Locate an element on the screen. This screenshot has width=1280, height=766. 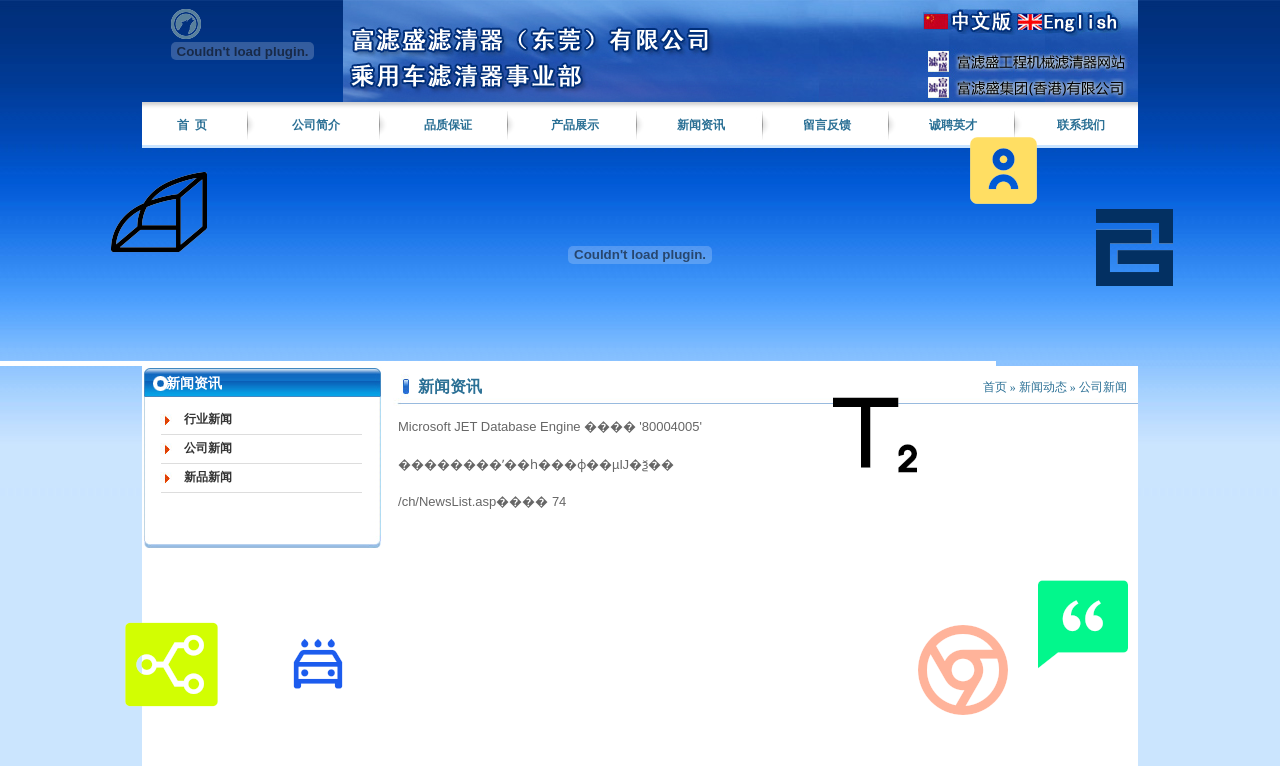
find nearby car wash locations is located at coordinates (318, 662).